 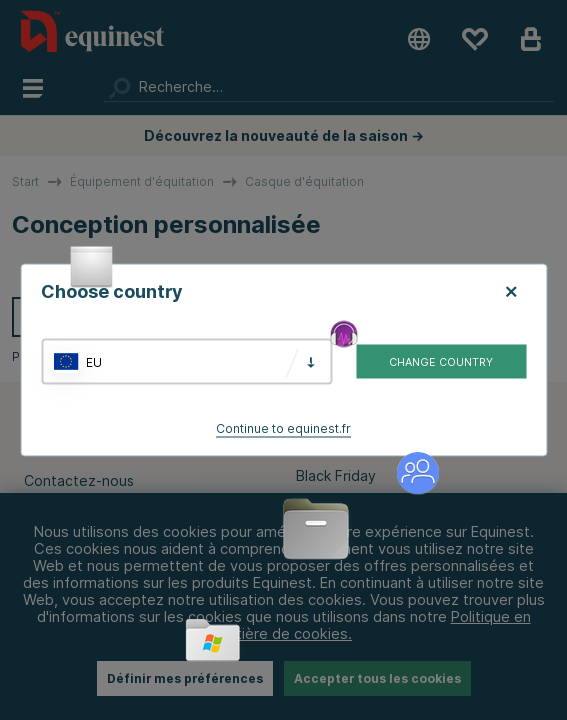 I want to click on open windows 7 system files folder, so click(x=212, y=641).